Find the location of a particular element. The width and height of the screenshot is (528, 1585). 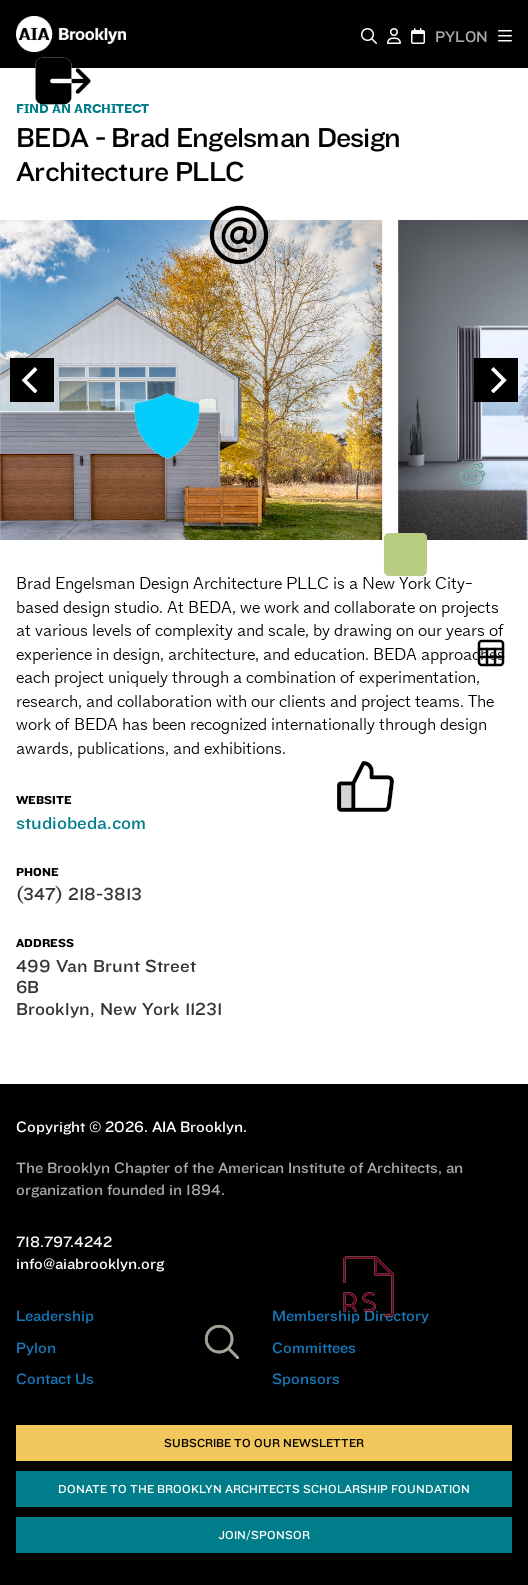

search for content or items is located at coordinates (222, 1342).